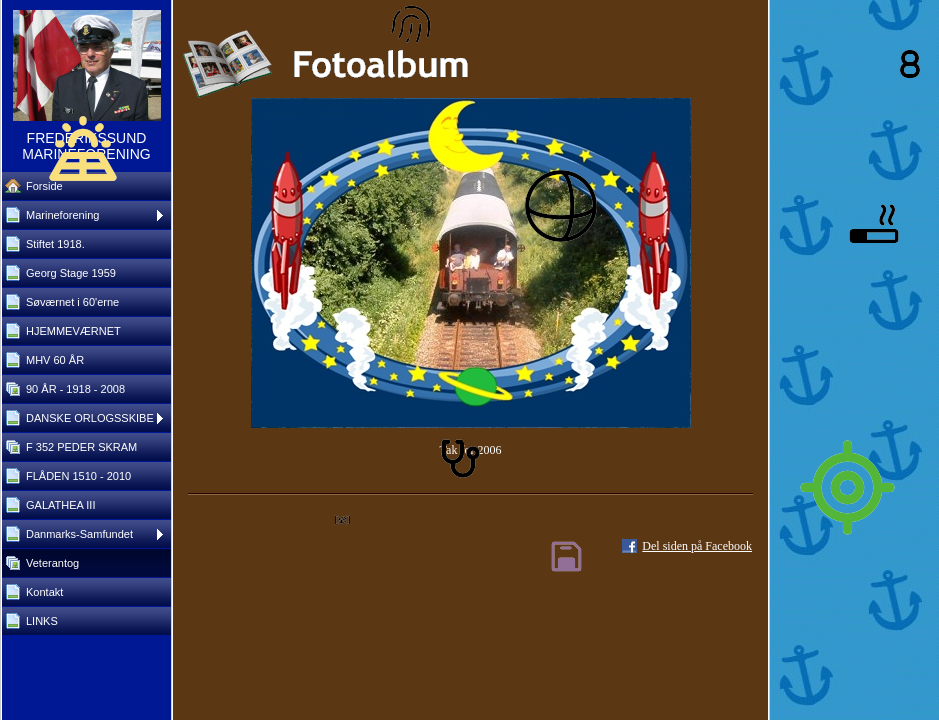  I want to click on center map on current location, so click(847, 487).